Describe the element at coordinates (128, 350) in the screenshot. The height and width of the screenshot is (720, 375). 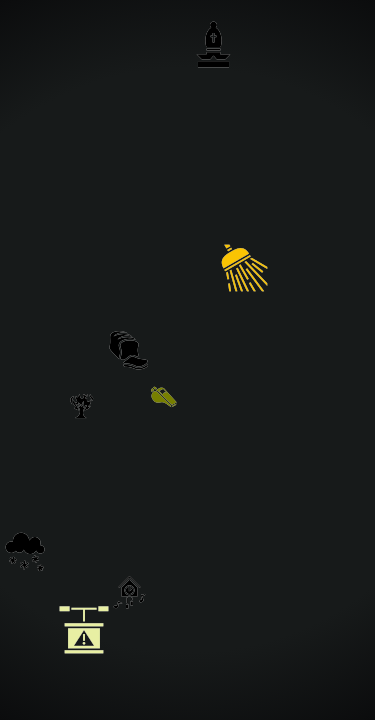
I see `bread or bakery item in a cooking game` at that location.